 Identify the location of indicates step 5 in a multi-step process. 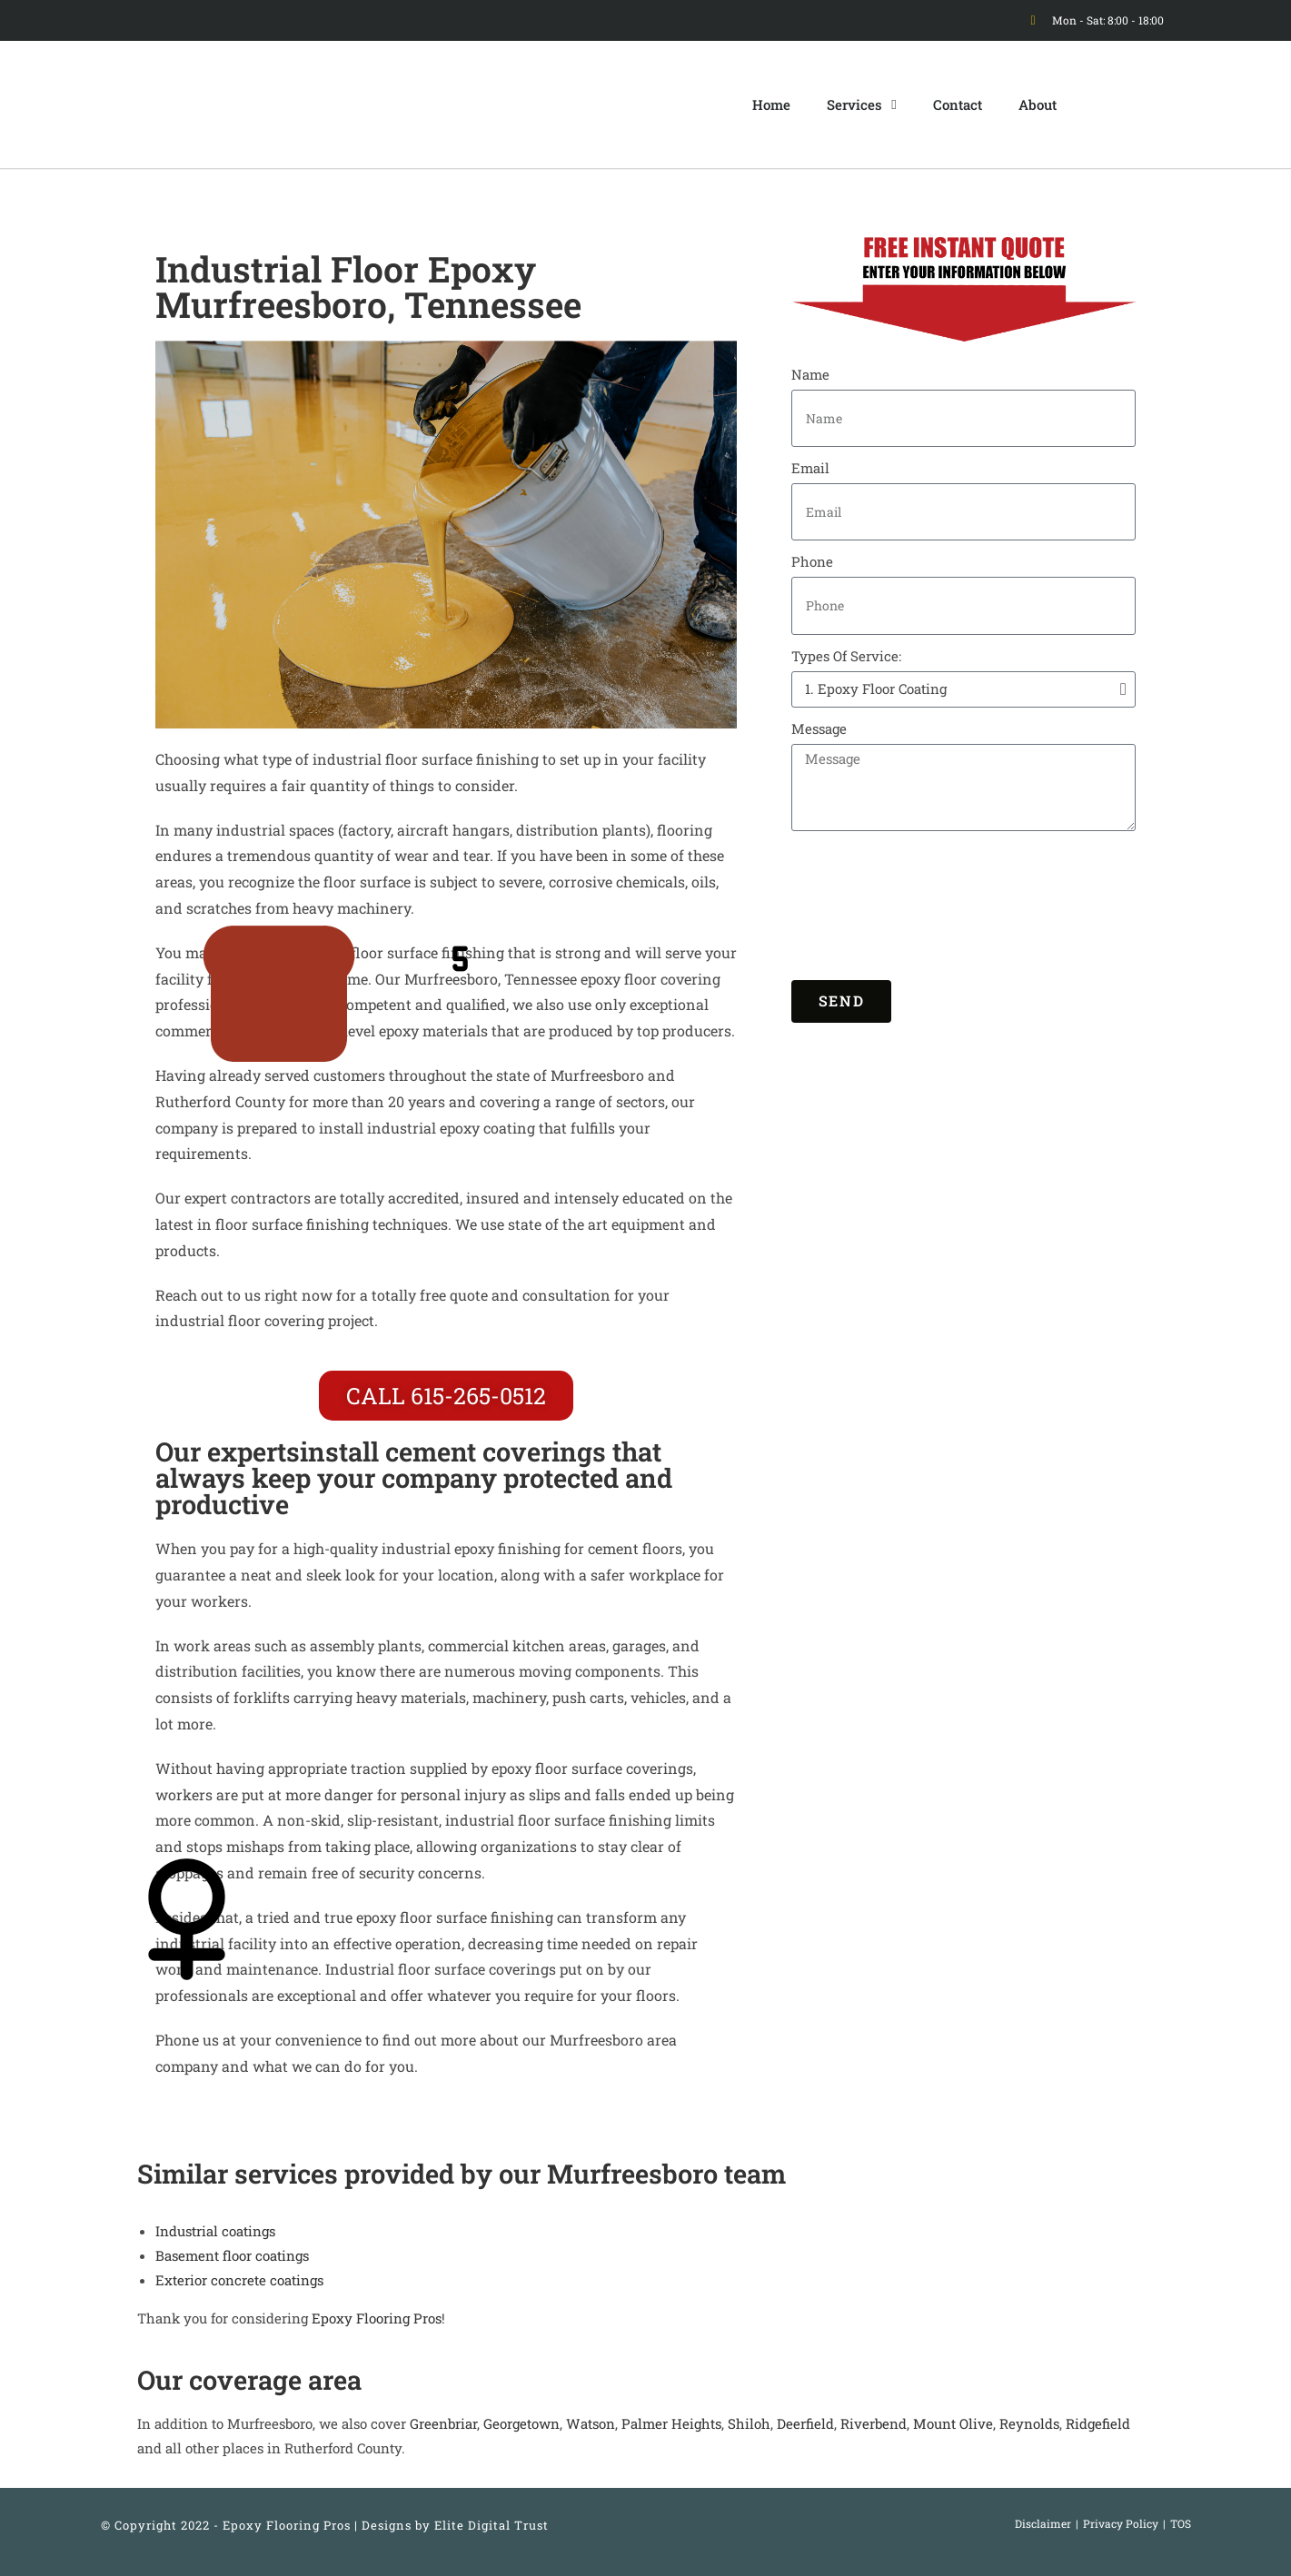
(460, 958).